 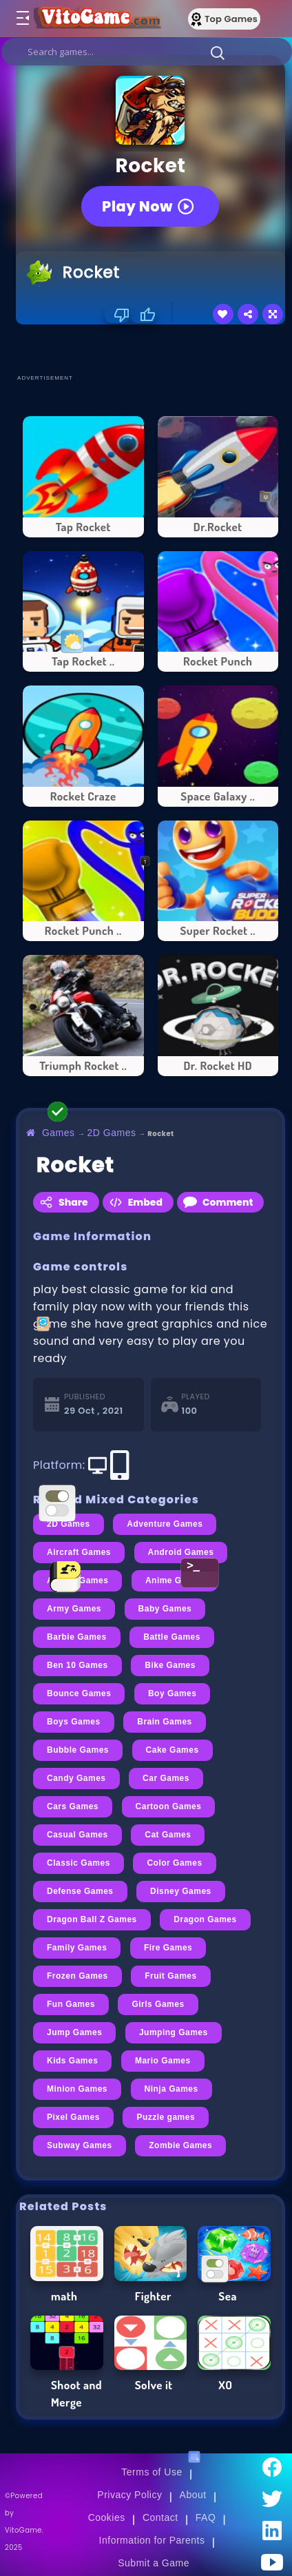 What do you see at coordinates (200, 1573) in the screenshot?
I see `open terminal application` at bounding box center [200, 1573].